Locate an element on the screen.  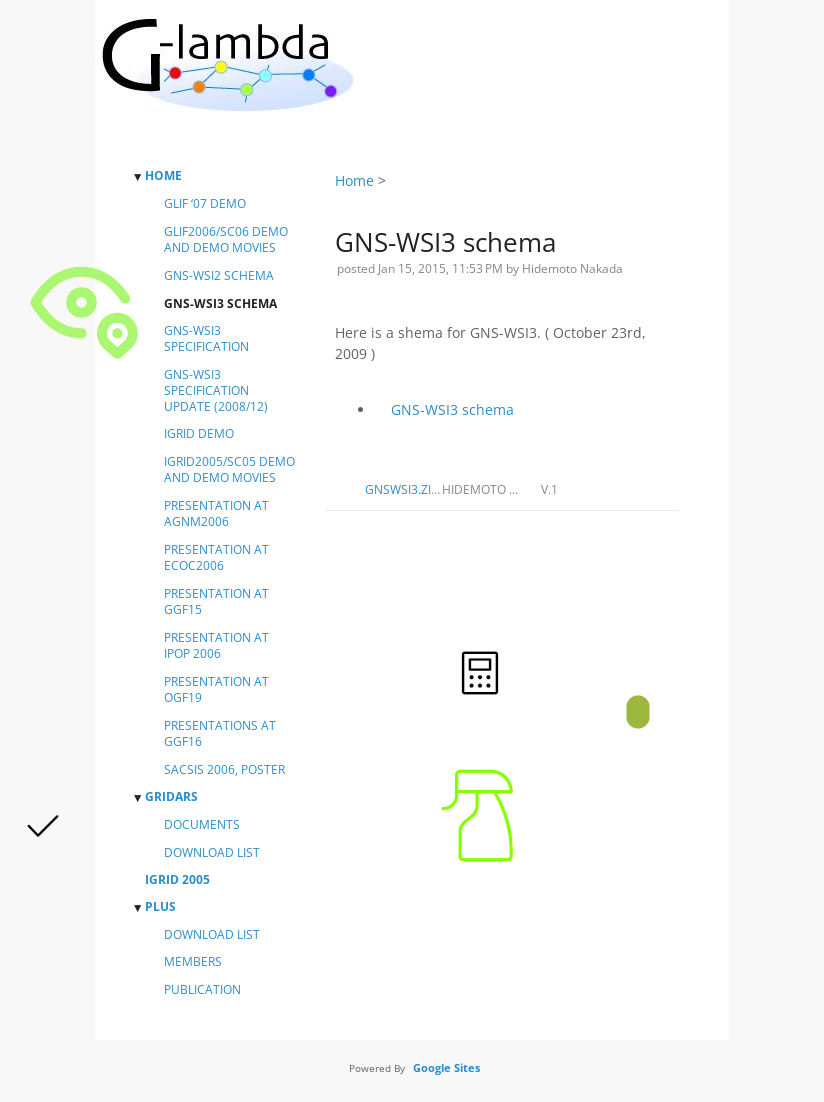
access cleaning or household supplies is located at coordinates (480, 815).